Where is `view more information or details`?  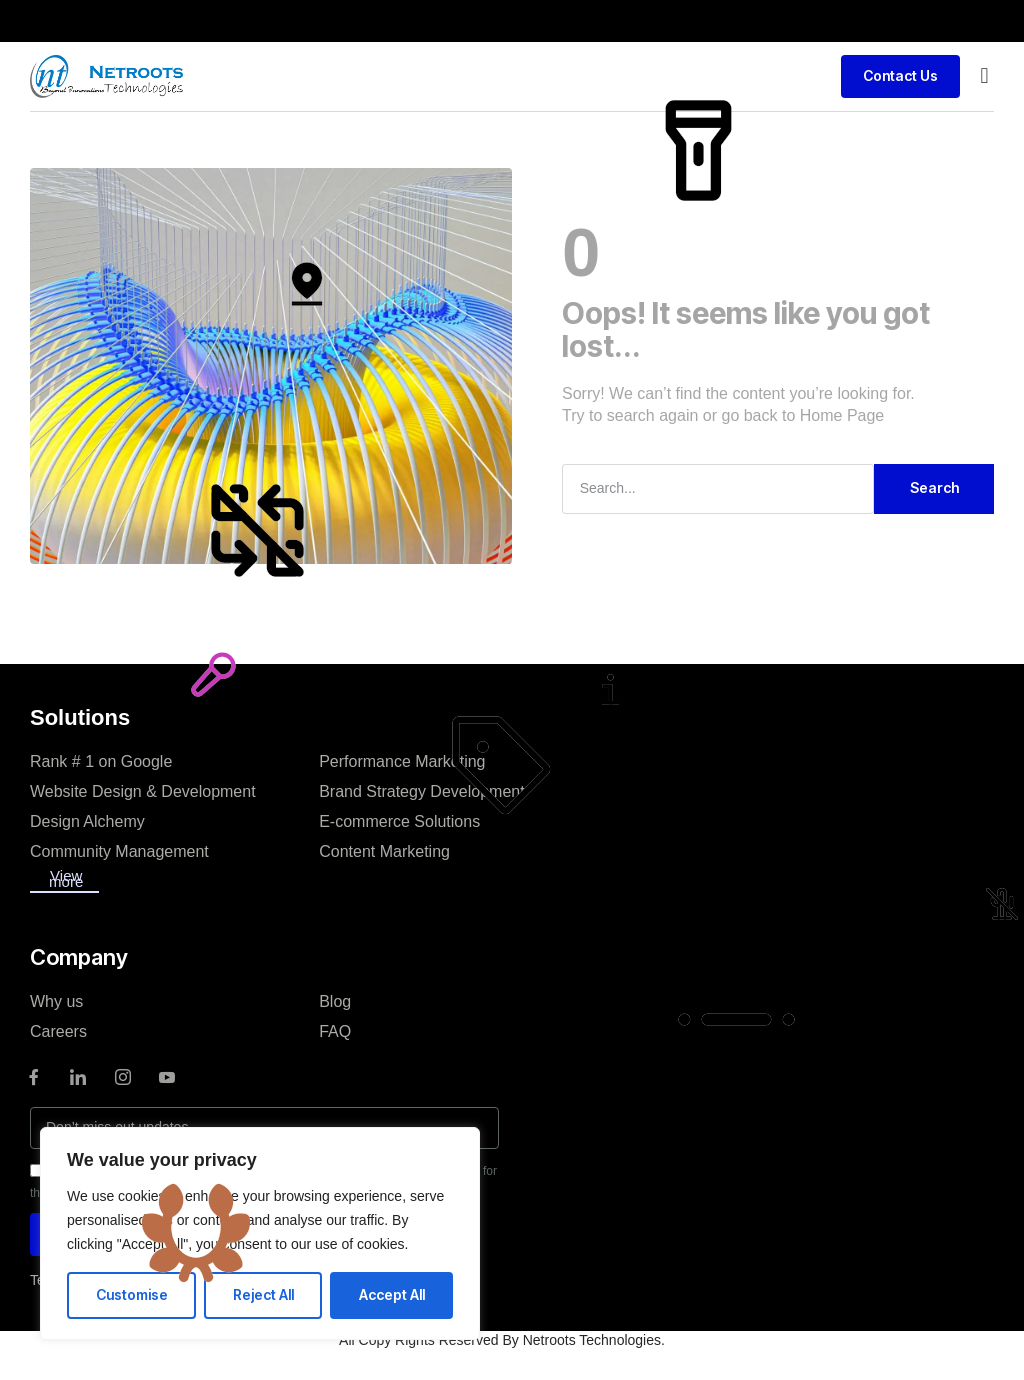
view more information or details is located at coordinates (610, 689).